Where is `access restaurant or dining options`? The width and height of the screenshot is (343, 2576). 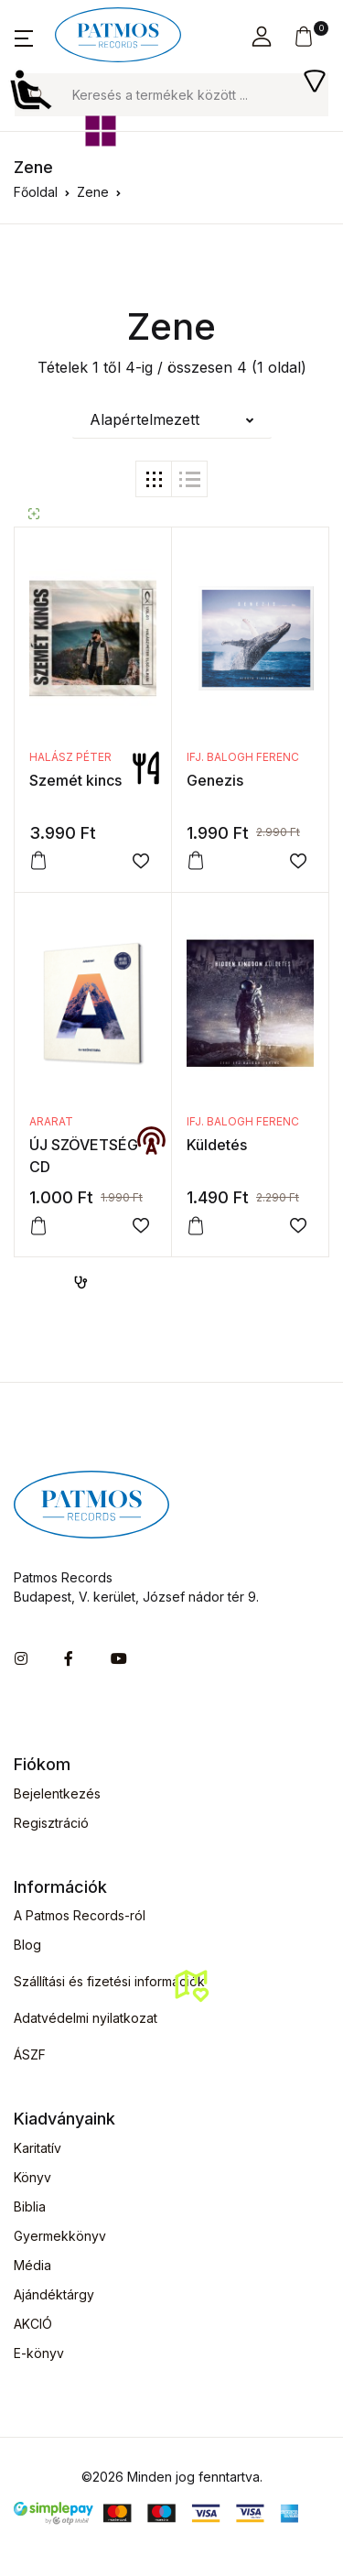
access restaurant or dining options is located at coordinates (145, 767).